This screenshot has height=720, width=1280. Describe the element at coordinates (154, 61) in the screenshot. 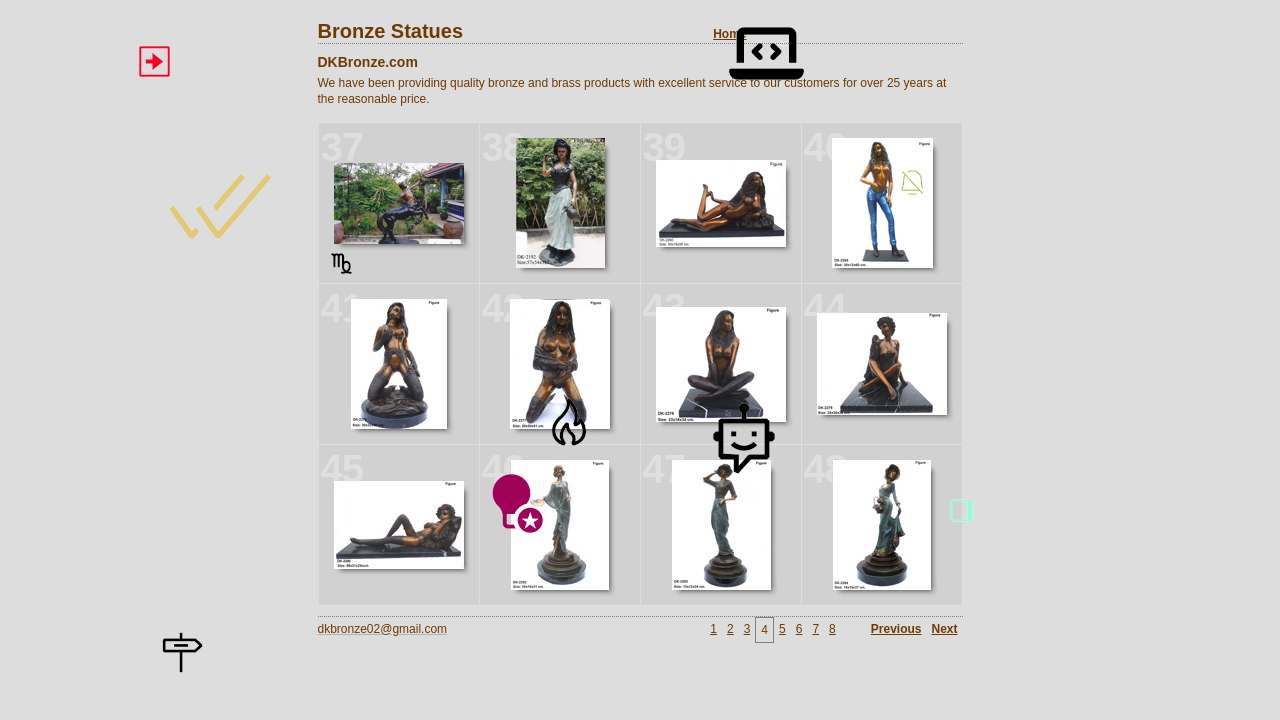

I see `indicates a file has been renamed in version control` at that location.